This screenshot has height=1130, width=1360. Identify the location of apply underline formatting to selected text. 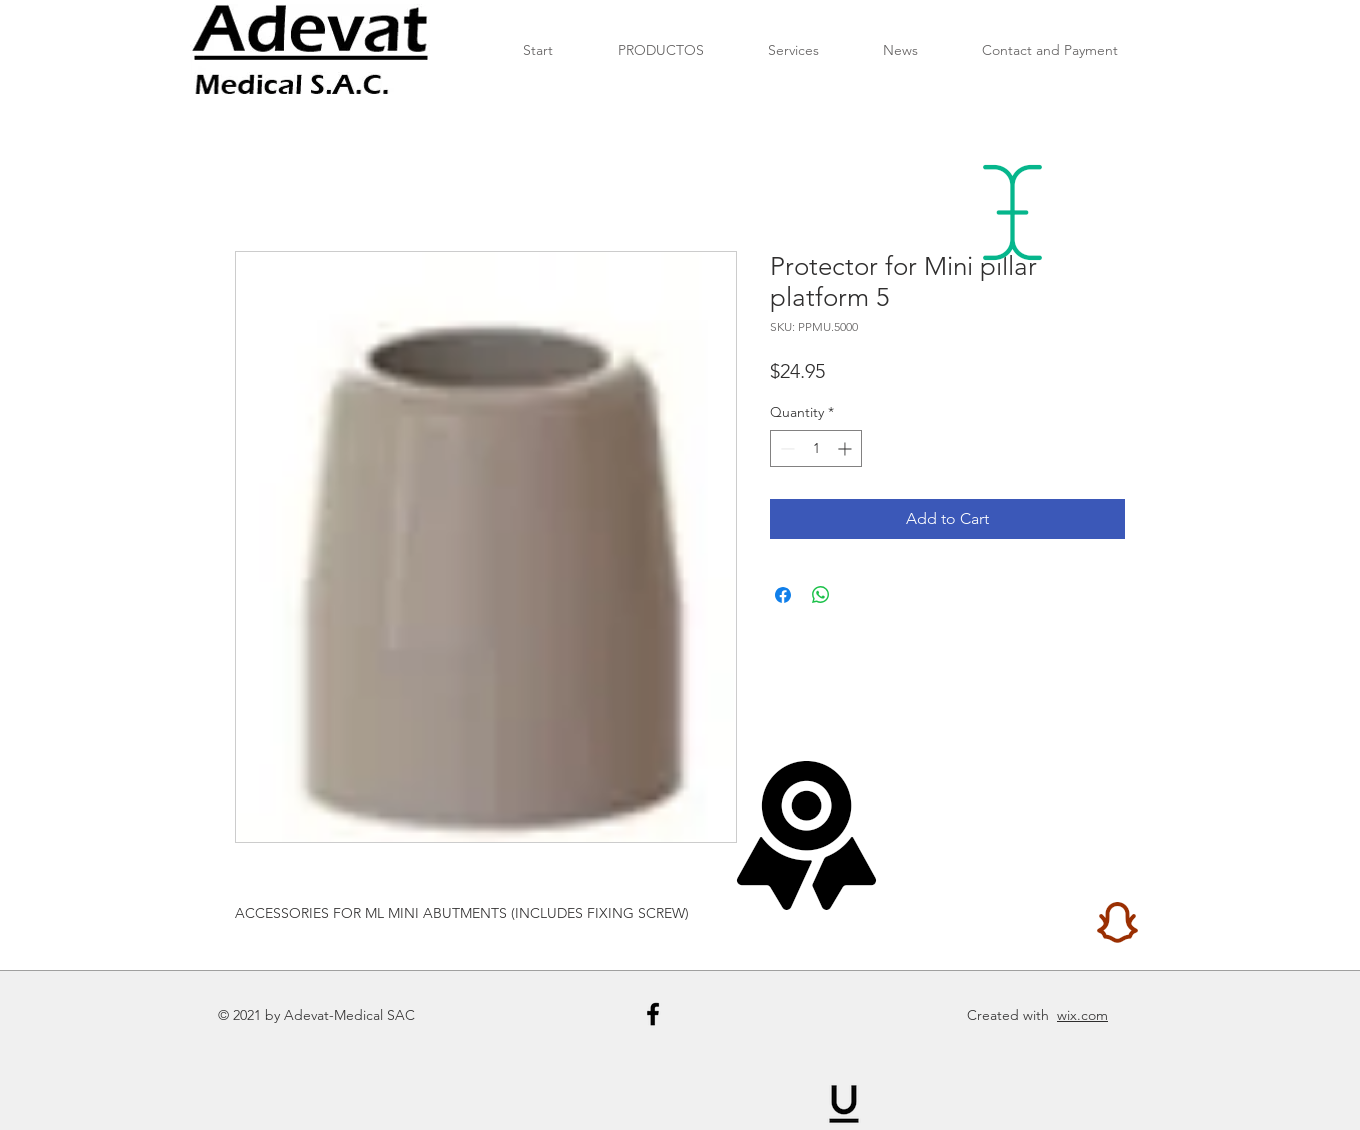
(844, 1104).